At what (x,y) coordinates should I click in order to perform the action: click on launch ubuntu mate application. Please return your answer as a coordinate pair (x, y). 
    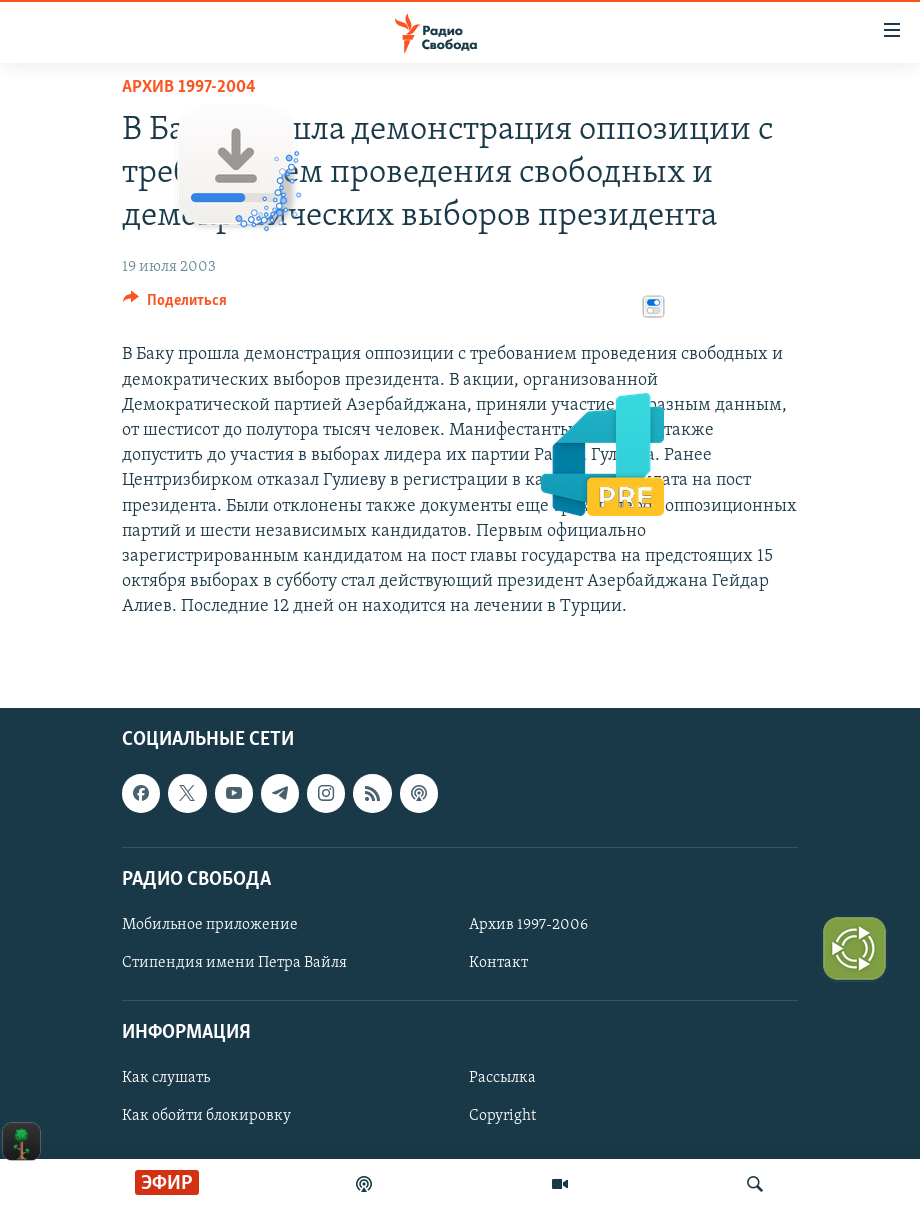
    Looking at the image, I should click on (854, 948).